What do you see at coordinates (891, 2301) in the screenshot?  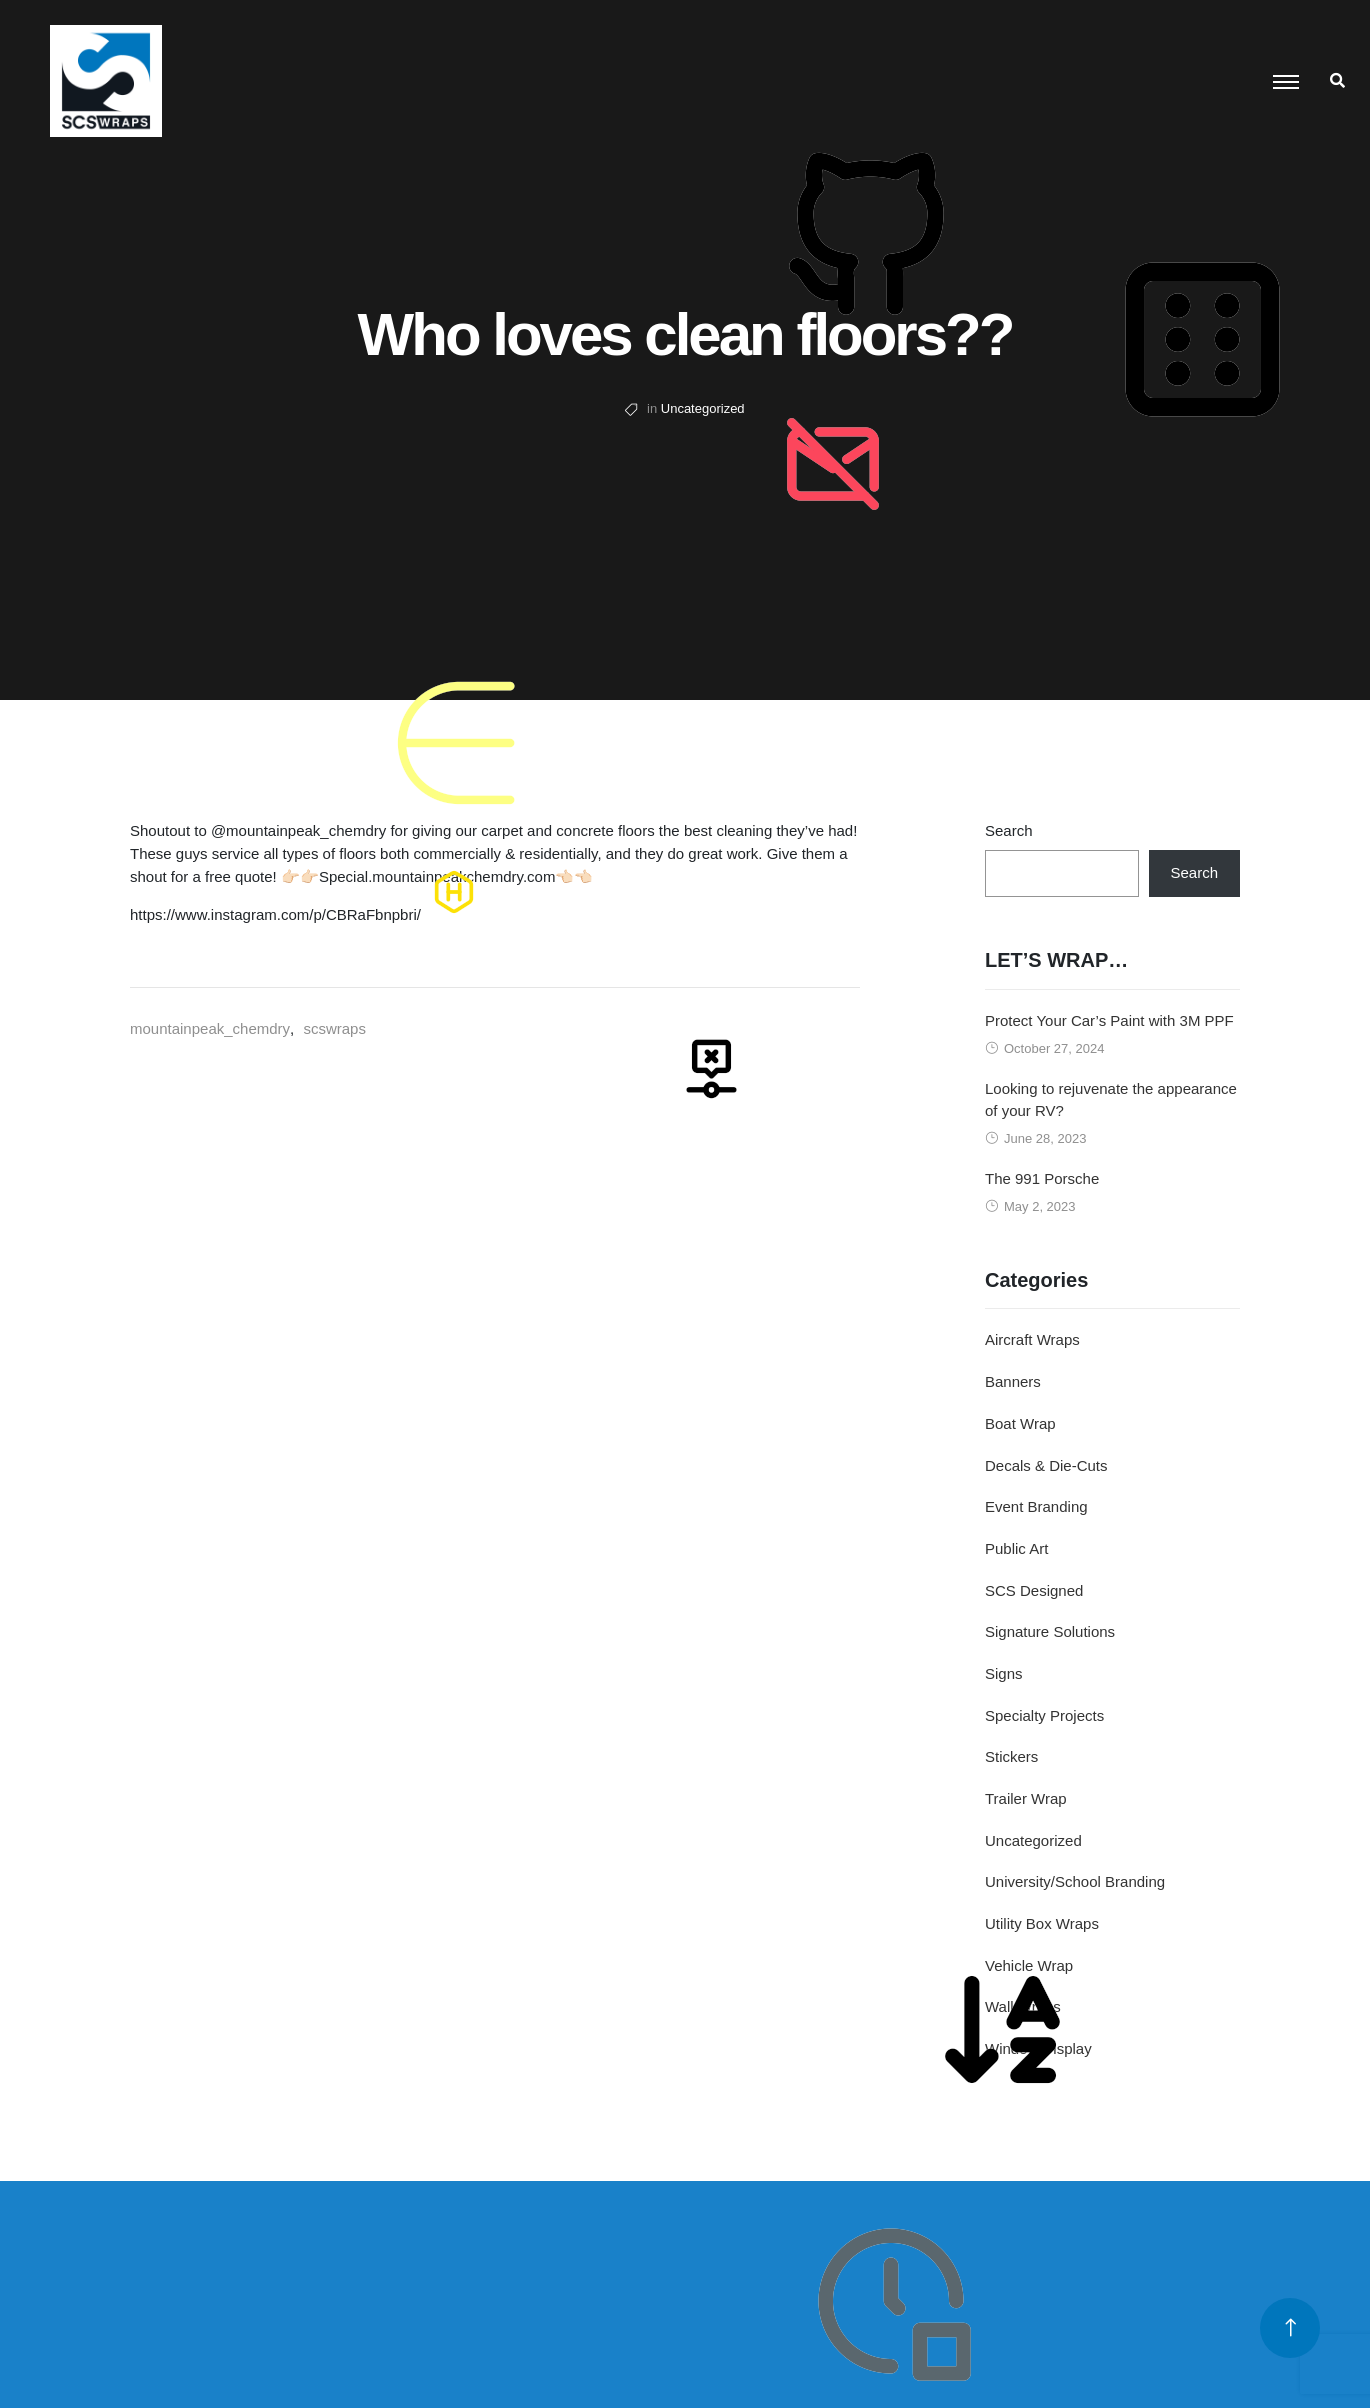 I see `stop a running timer` at bounding box center [891, 2301].